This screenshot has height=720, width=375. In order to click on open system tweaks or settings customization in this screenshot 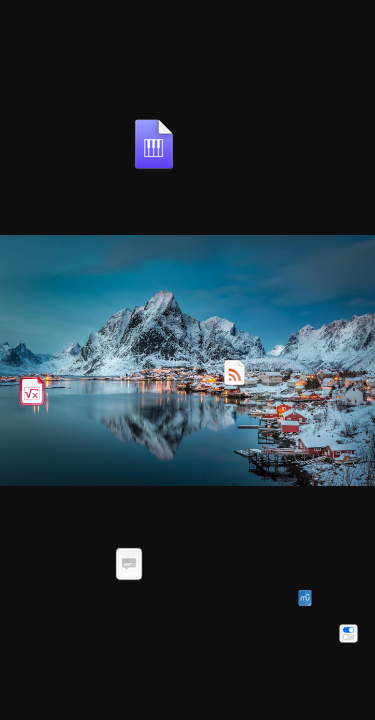, I will do `click(348, 633)`.